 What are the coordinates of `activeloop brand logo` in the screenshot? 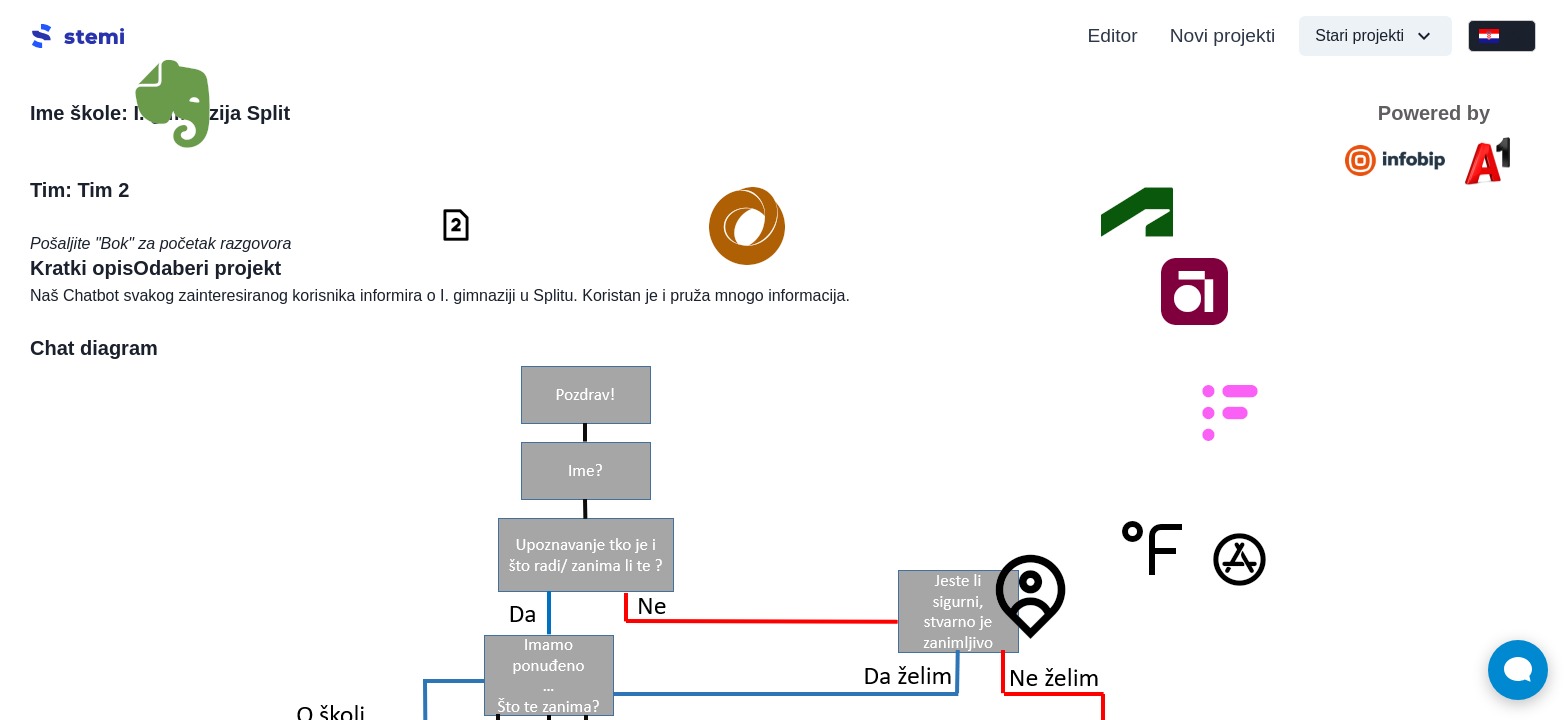 It's located at (747, 226).